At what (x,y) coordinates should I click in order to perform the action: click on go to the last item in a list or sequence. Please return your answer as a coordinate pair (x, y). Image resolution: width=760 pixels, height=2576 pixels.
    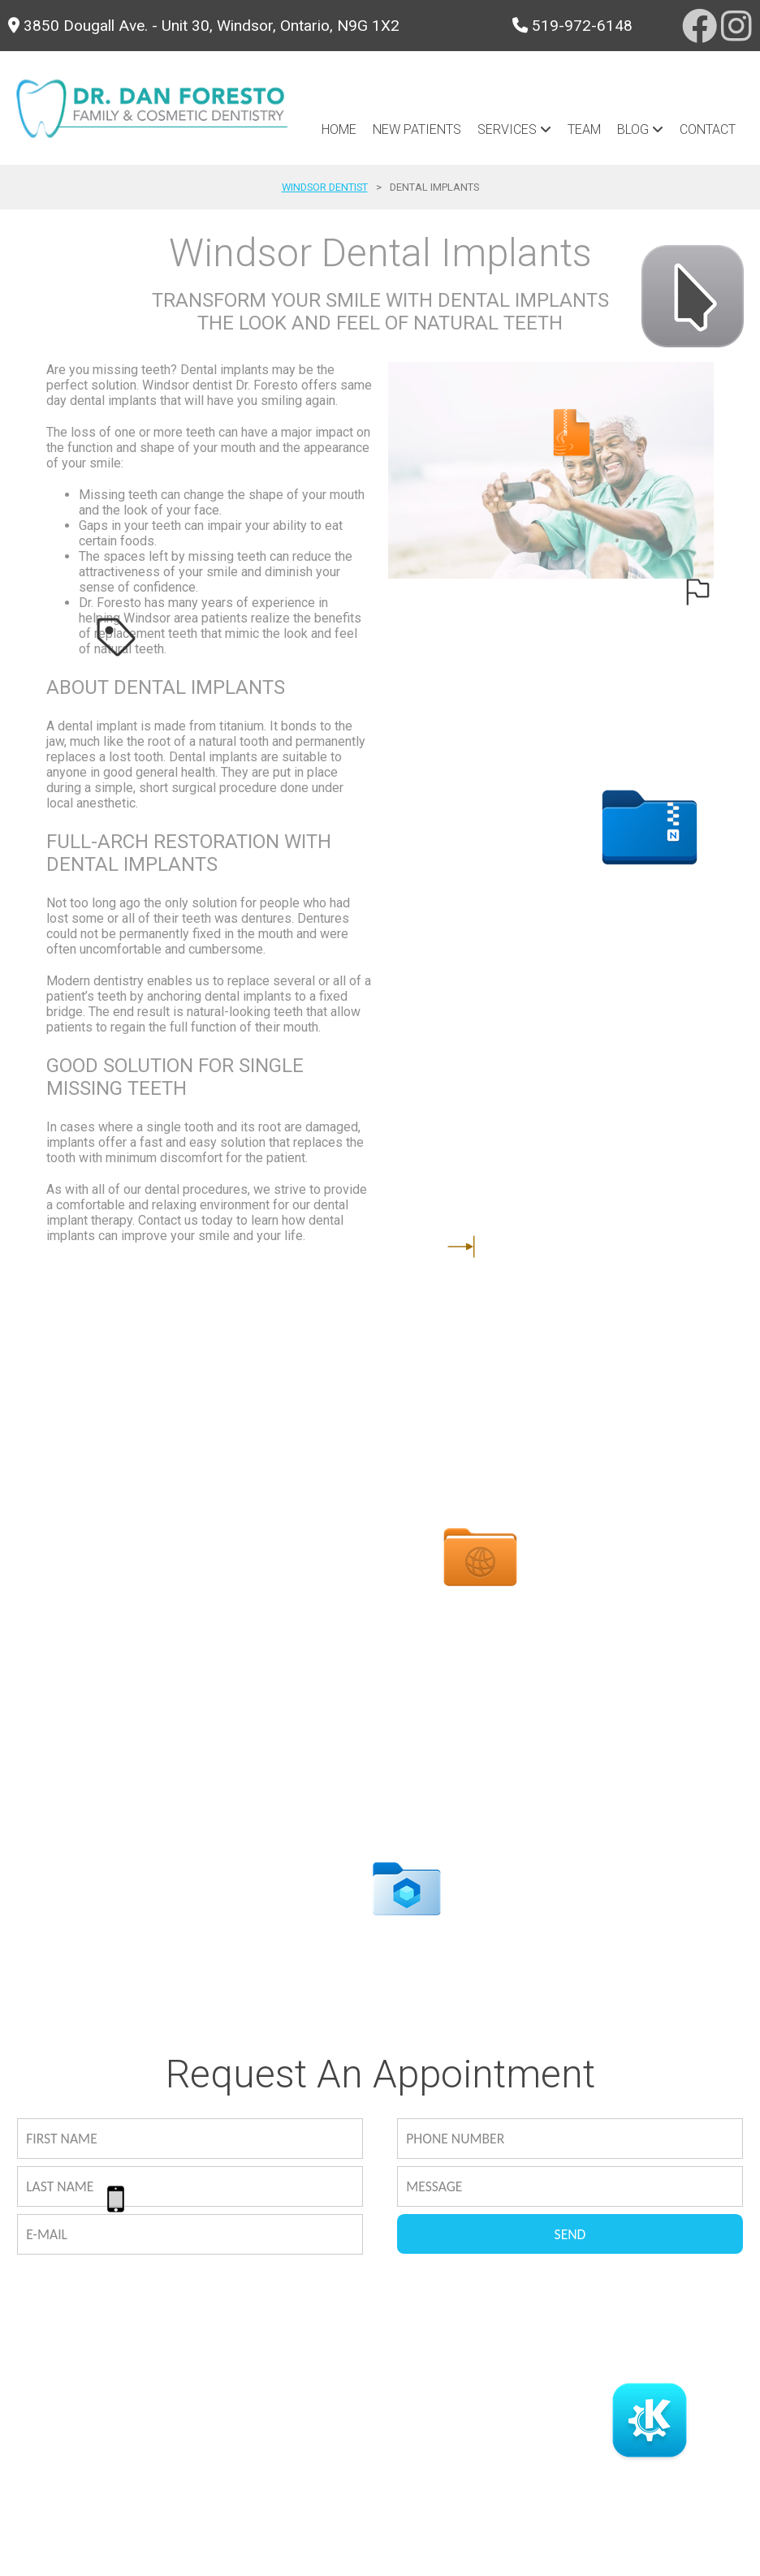
    Looking at the image, I should click on (461, 1247).